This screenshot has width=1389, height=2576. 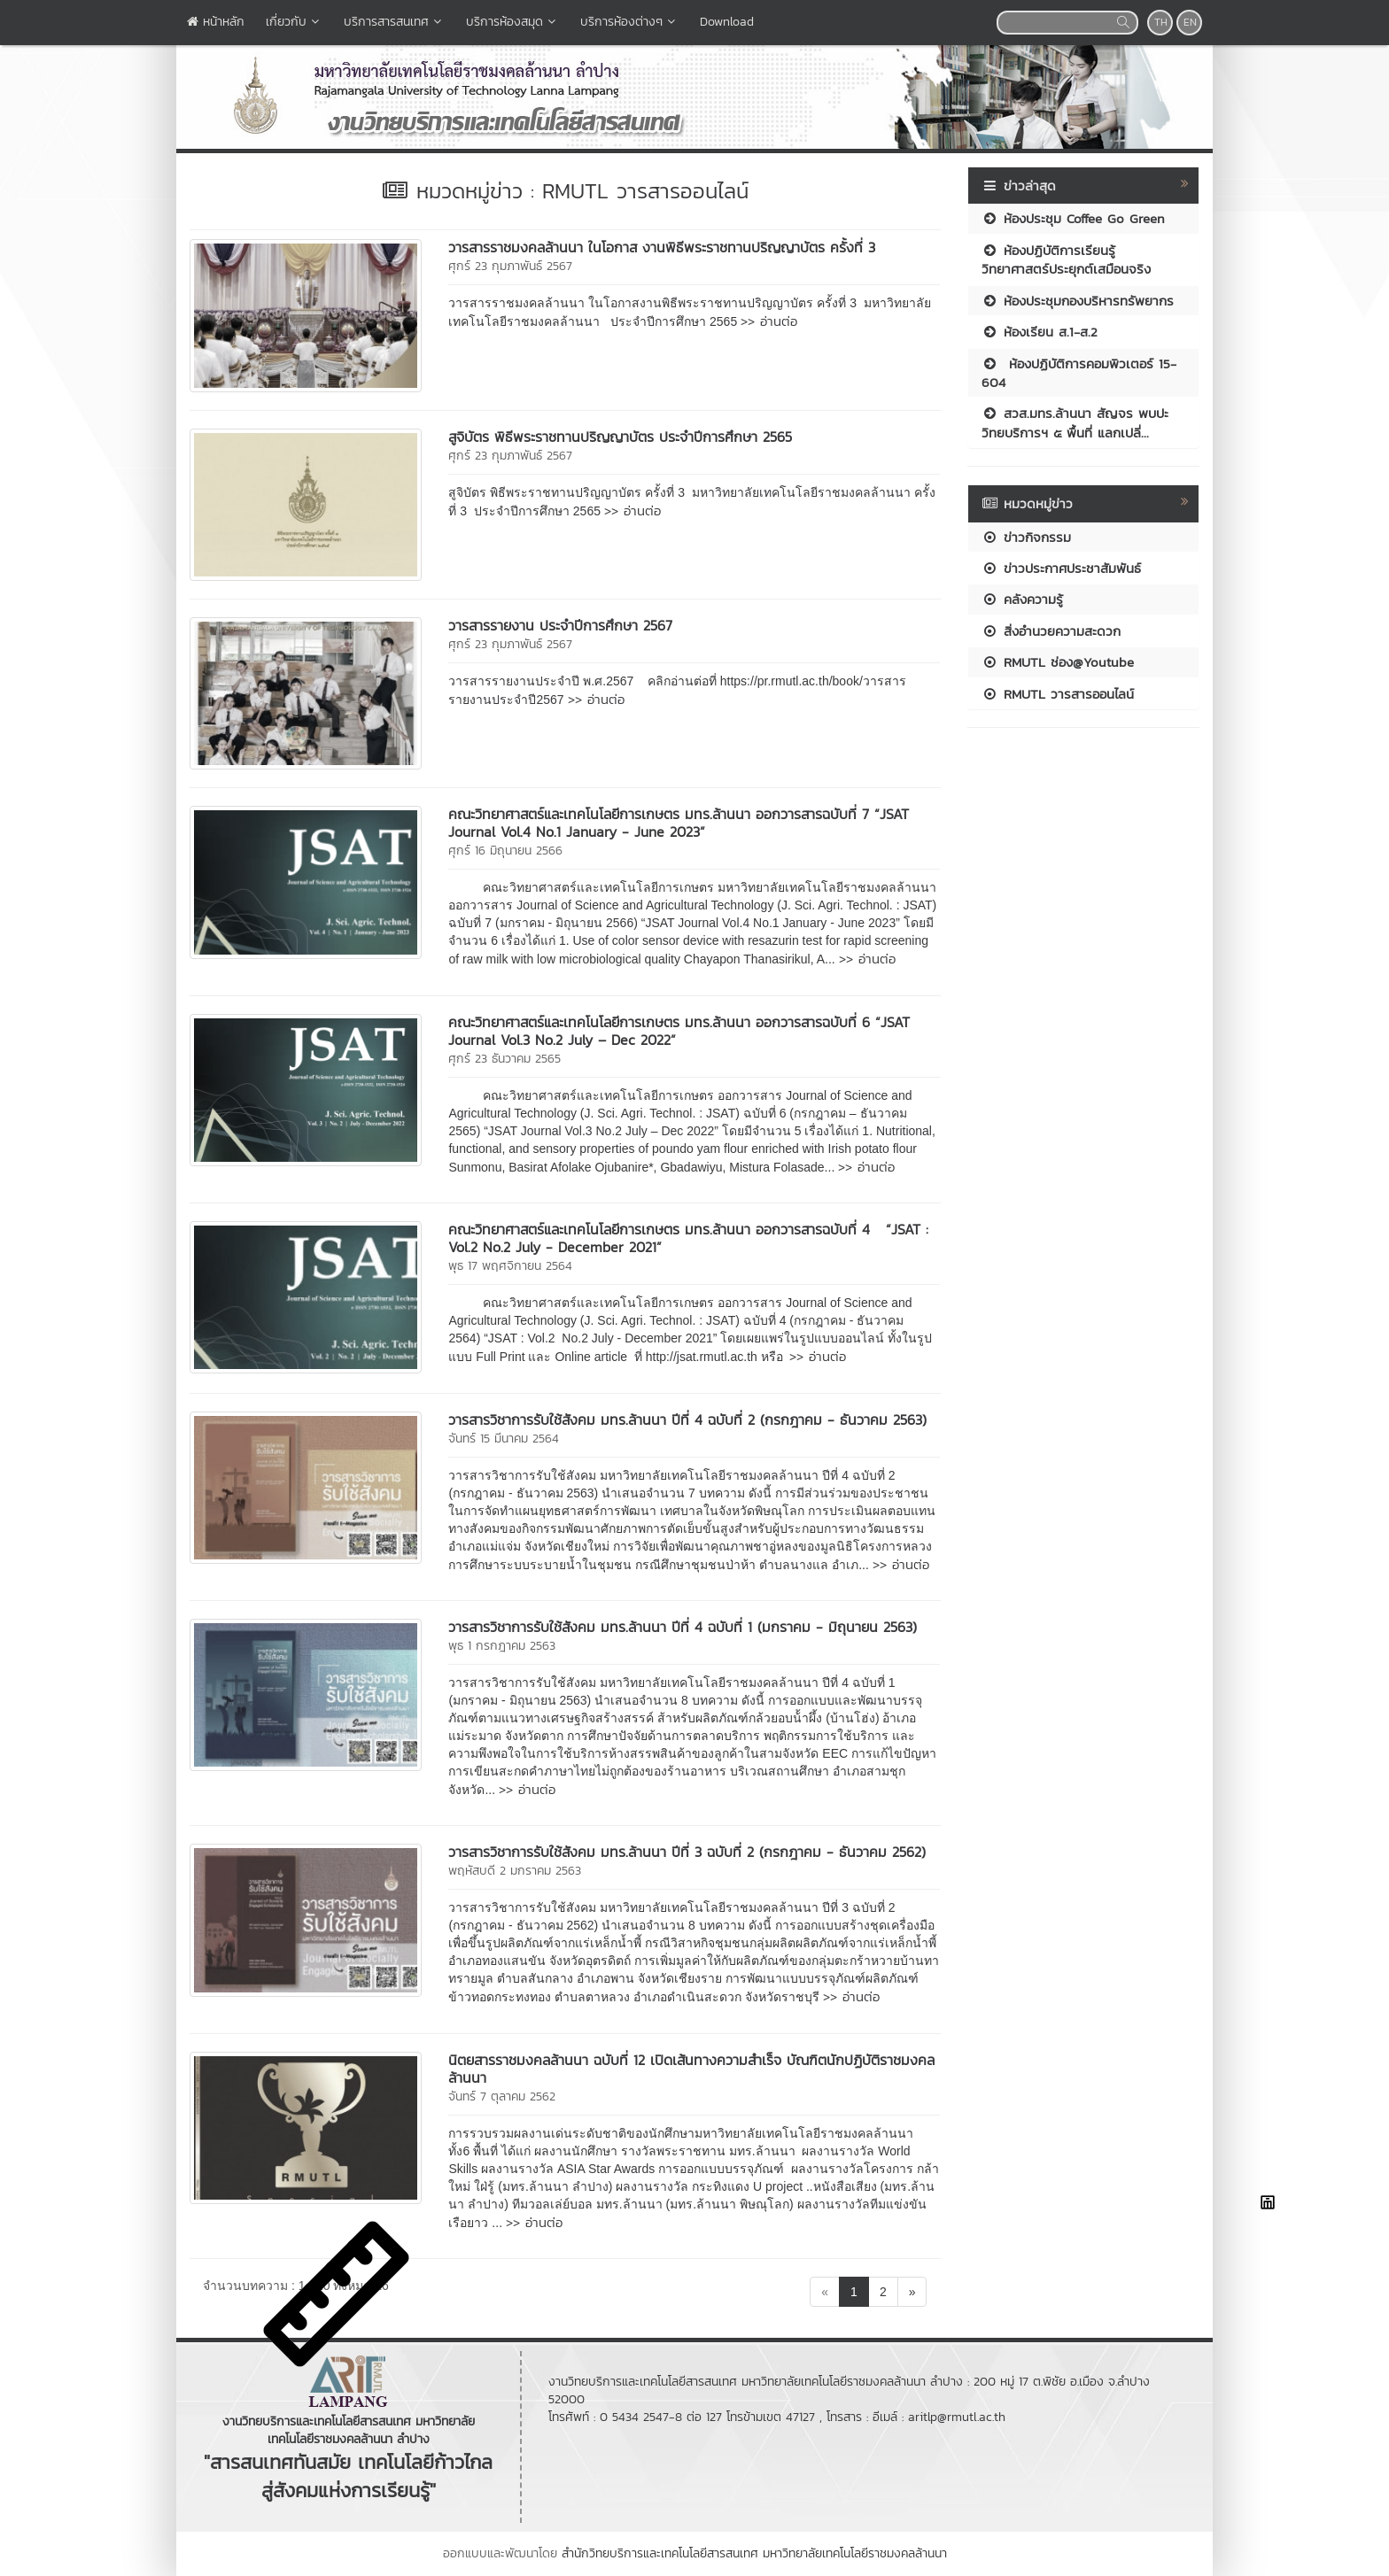 I want to click on access measurement tools, so click(x=336, y=2294).